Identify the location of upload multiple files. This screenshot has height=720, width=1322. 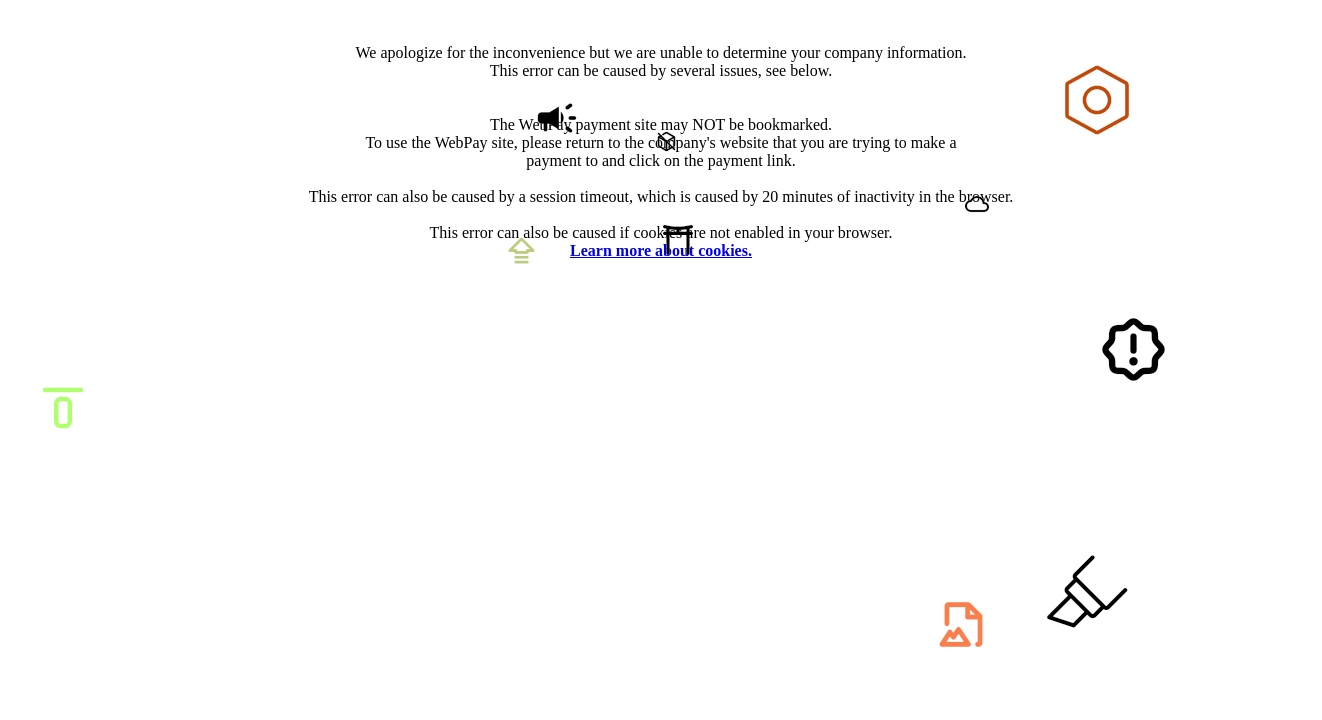
(521, 251).